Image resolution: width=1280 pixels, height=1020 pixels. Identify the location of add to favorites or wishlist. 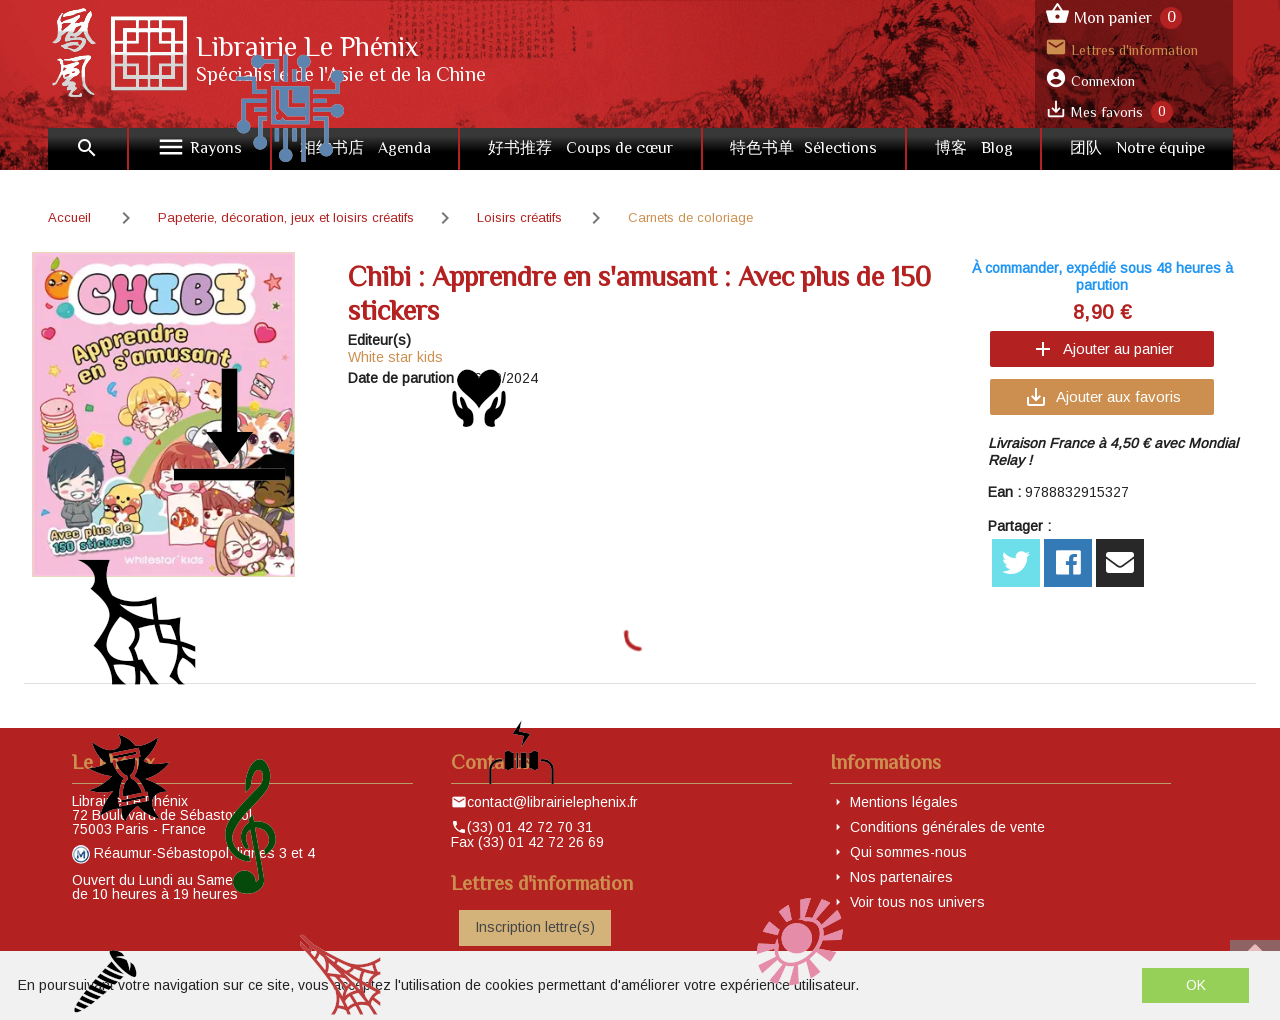
(479, 398).